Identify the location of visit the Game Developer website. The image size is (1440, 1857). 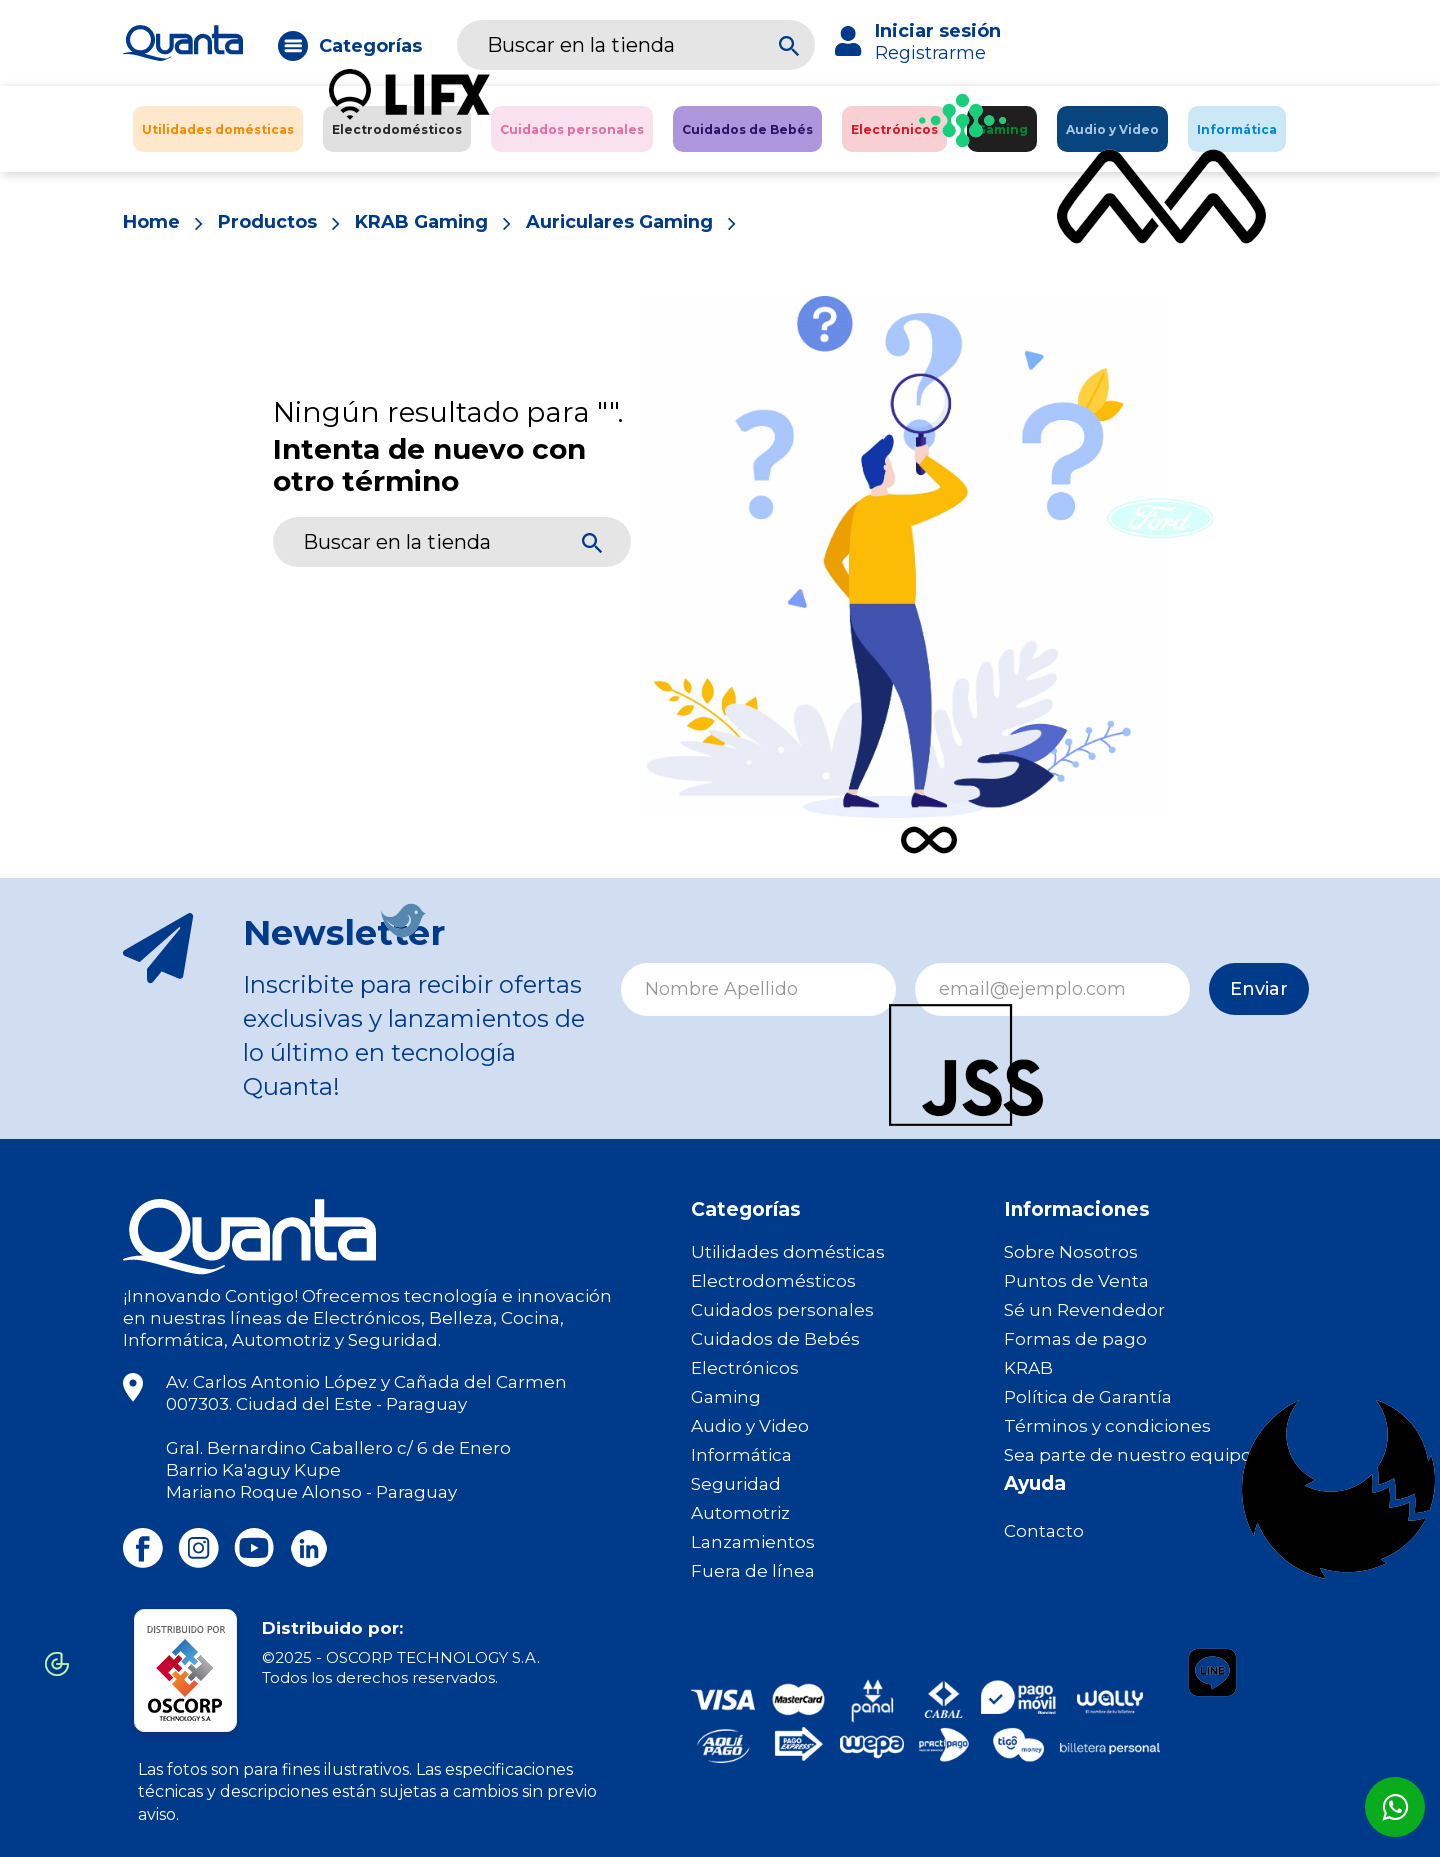
(57, 1664).